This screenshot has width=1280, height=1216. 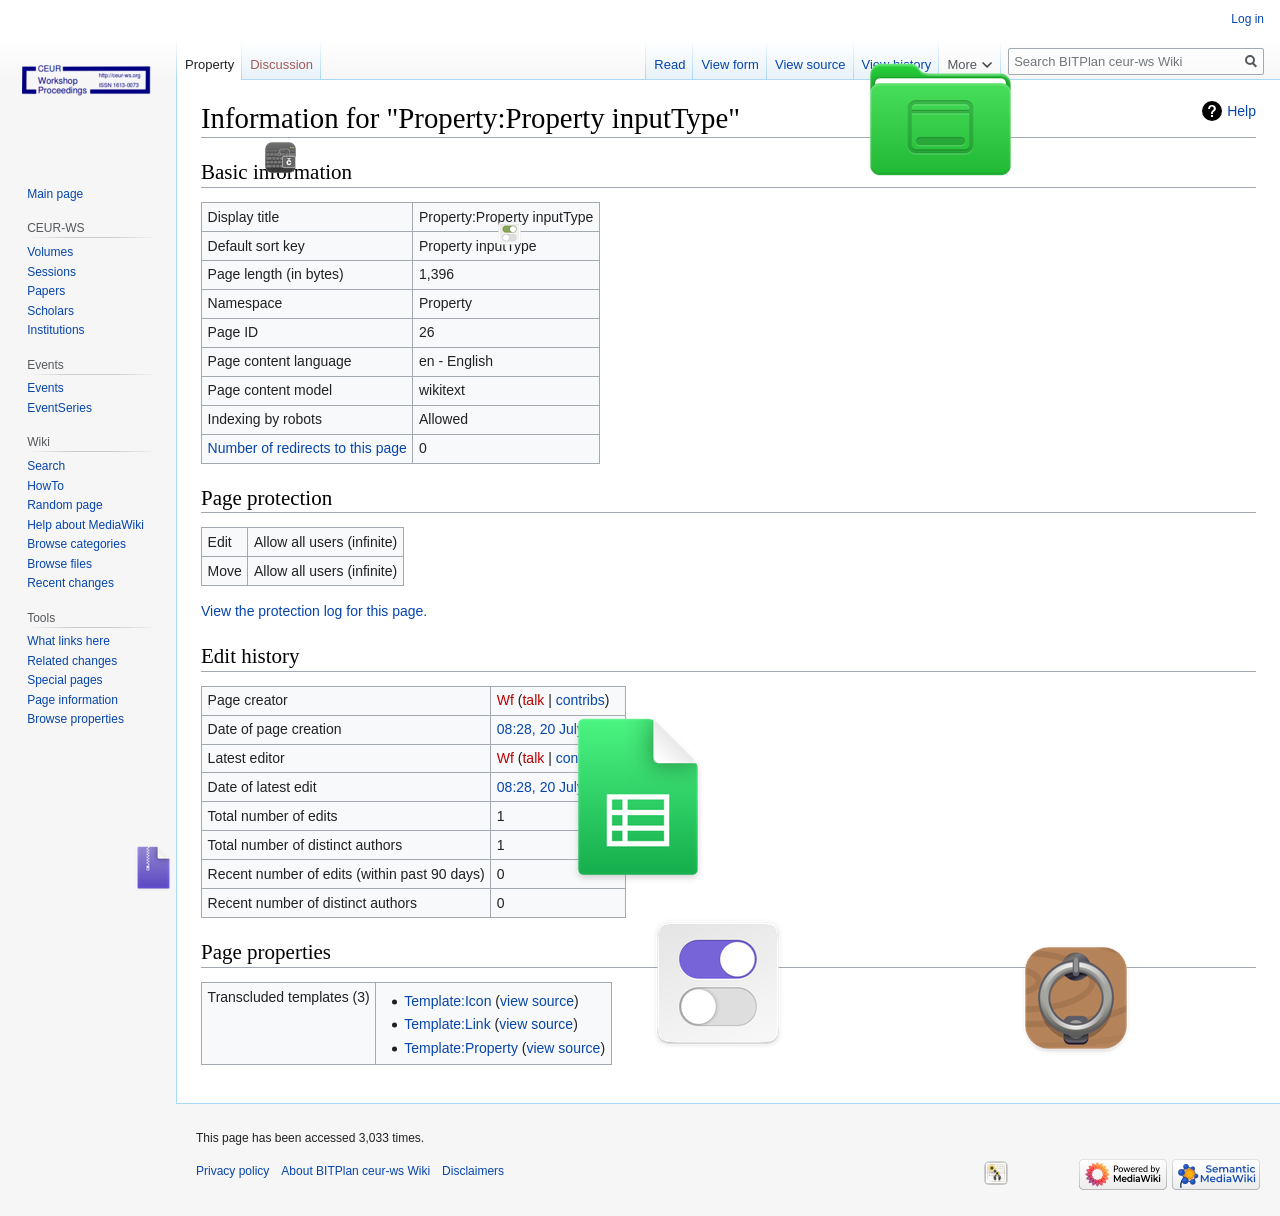 What do you see at coordinates (509, 233) in the screenshot?
I see `open system settings or preferences` at bounding box center [509, 233].